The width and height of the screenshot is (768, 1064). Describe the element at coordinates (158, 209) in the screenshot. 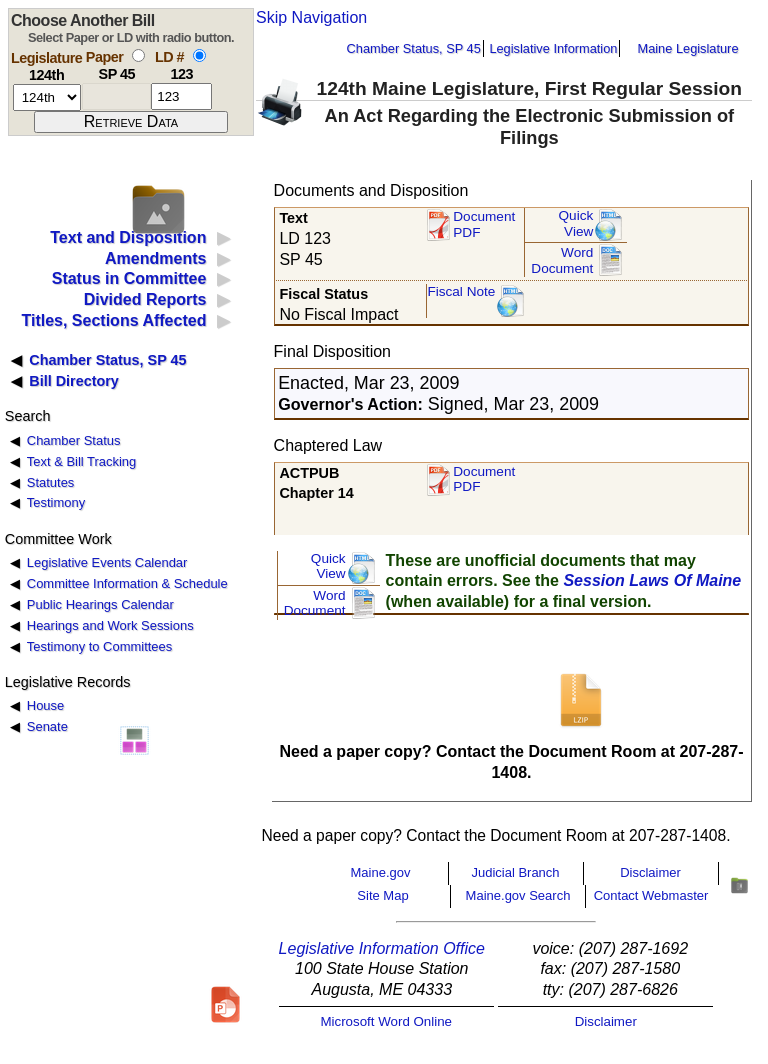

I see `open your pictures folder` at that location.